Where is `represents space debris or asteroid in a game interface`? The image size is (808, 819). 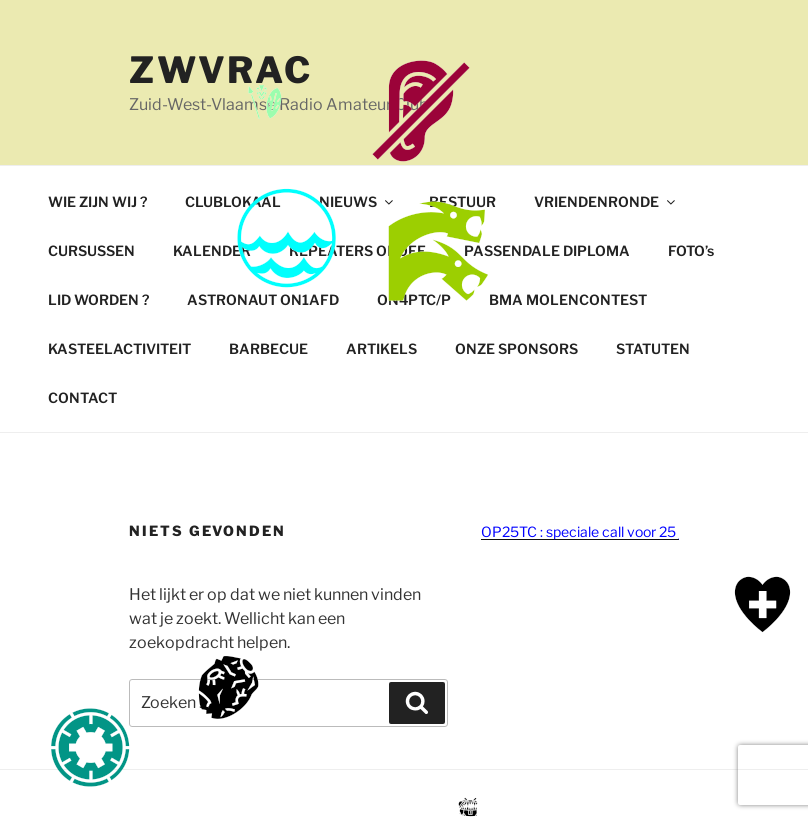
represents space debris or asteroid in a game interface is located at coordinates (226, 686).